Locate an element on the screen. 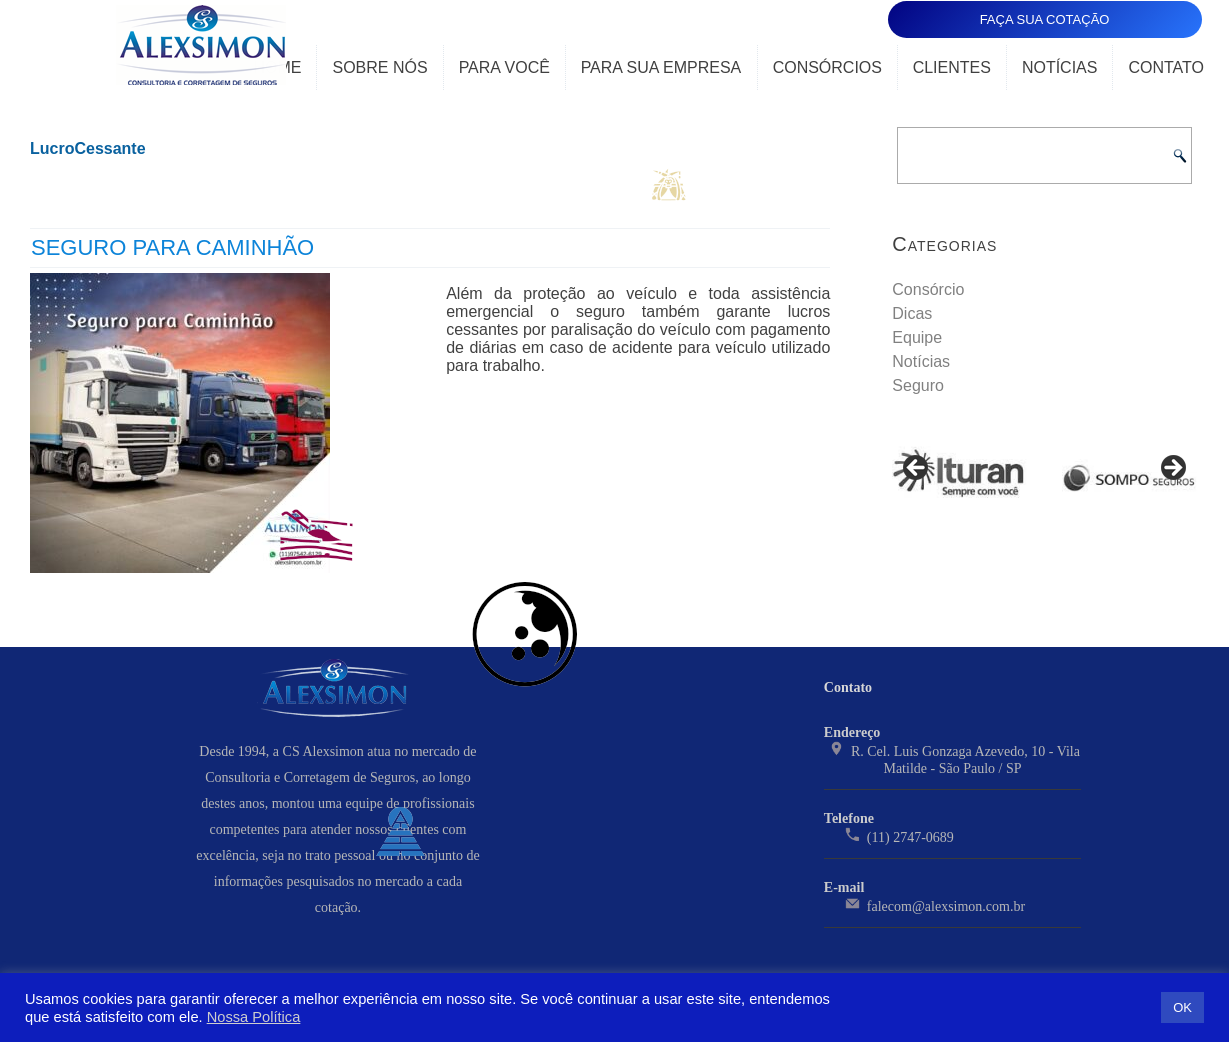 The height and width of the screenshot is (1042, 1229). access goblin camp location in game is located at coordinates (668, 183).